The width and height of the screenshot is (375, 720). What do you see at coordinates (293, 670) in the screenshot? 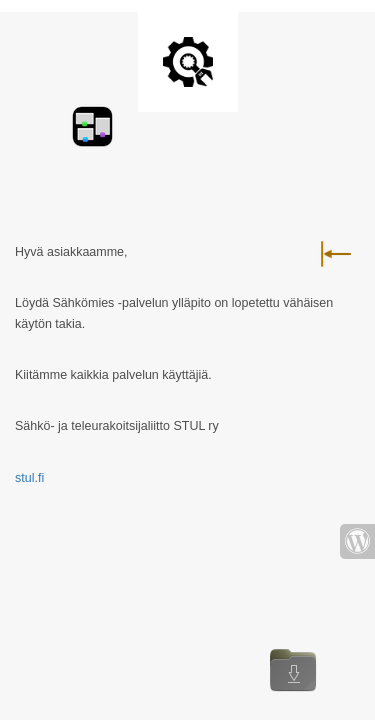
I see `open downloads folder` at bounding box center [293, 670].